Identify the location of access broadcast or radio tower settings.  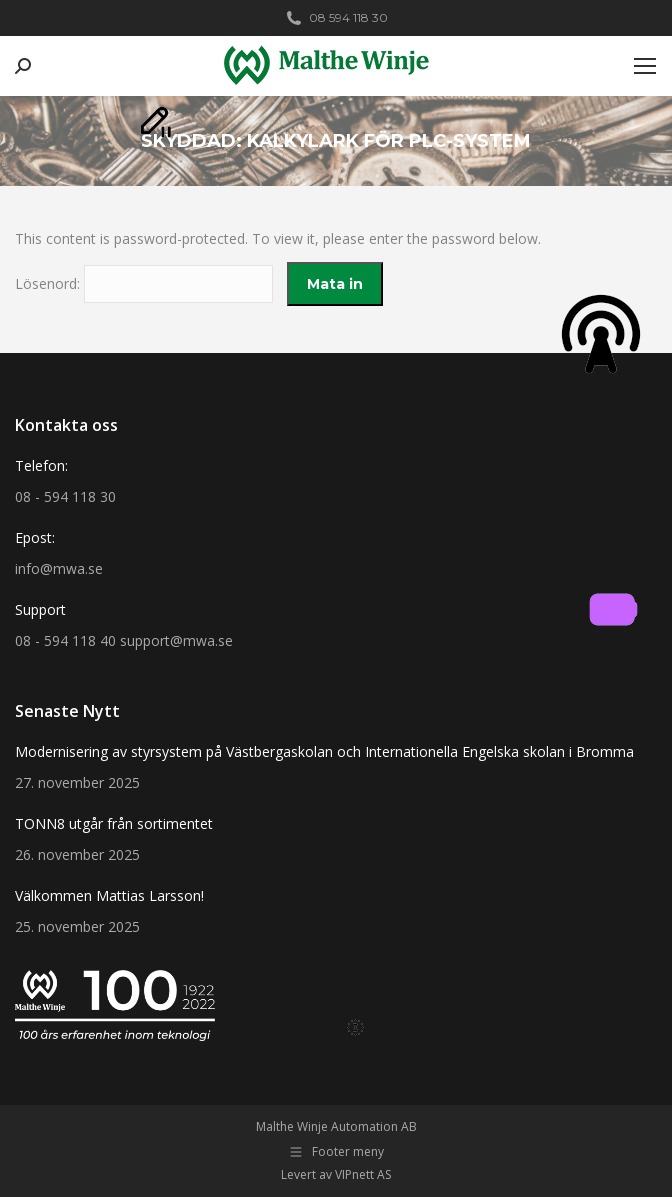
(601, 334).